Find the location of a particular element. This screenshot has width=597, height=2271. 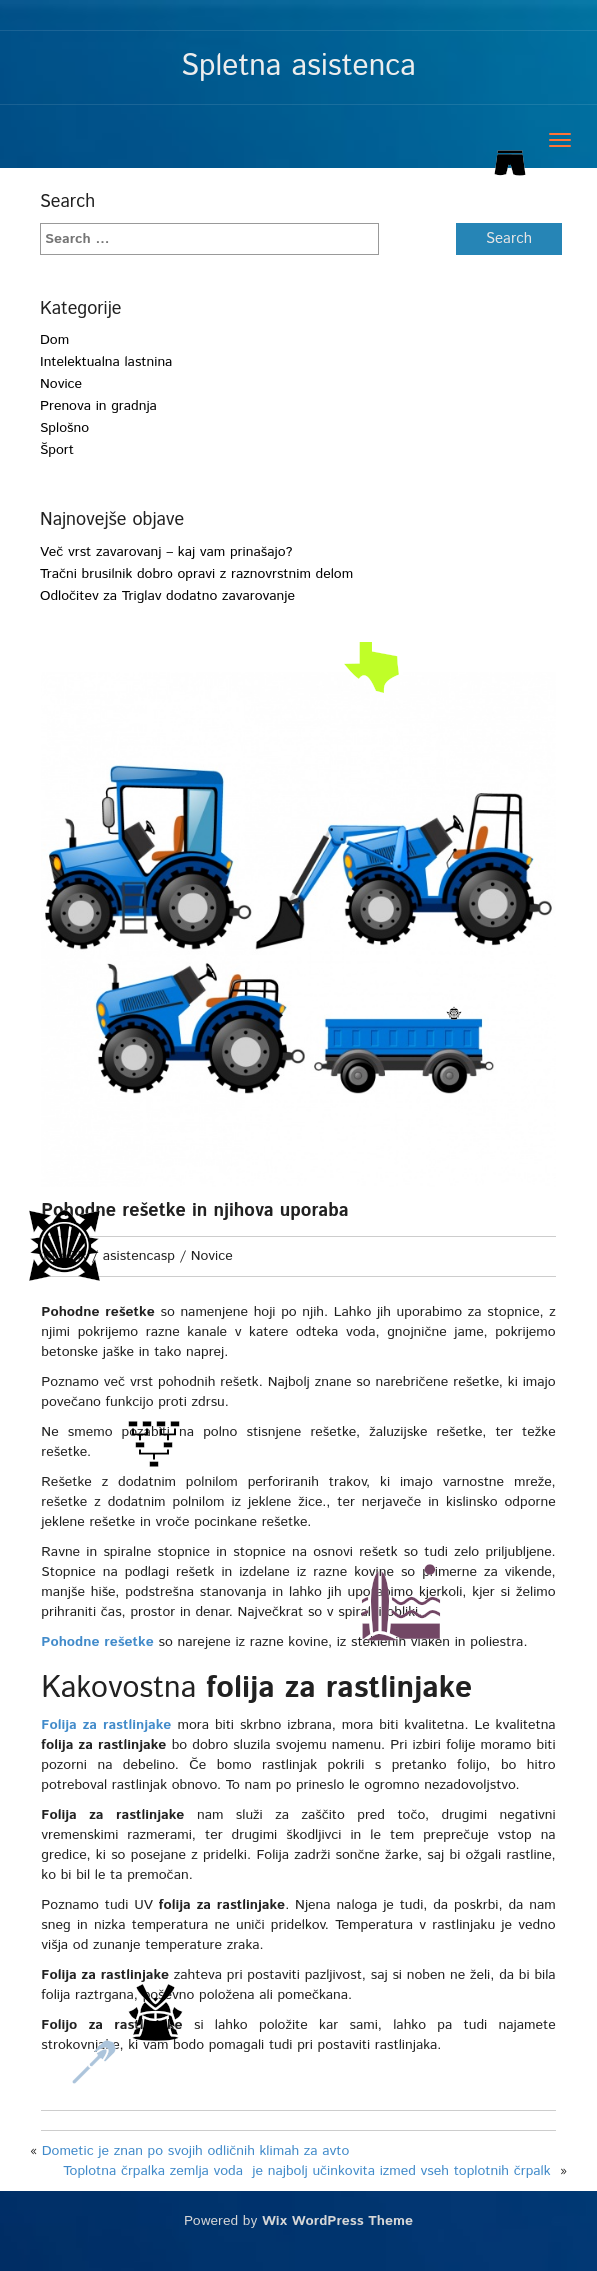

select underwear or shorts in a clothing game is located at coordinates (510, 163).